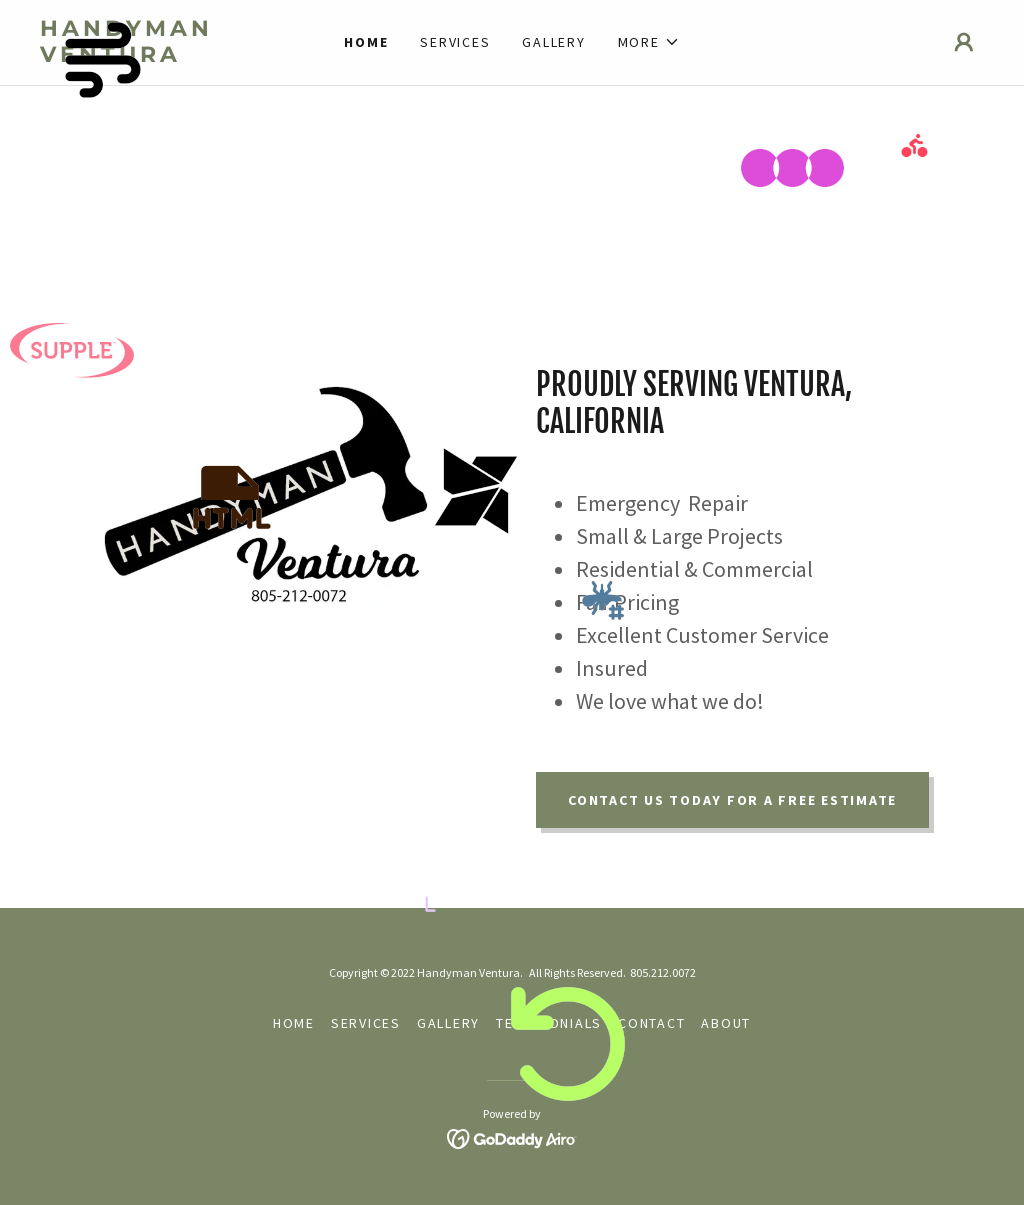  What do you see at coordinates (476, 491) in the screenshot?
I see `MODX content management system logo` at bounding box center [476, 491].